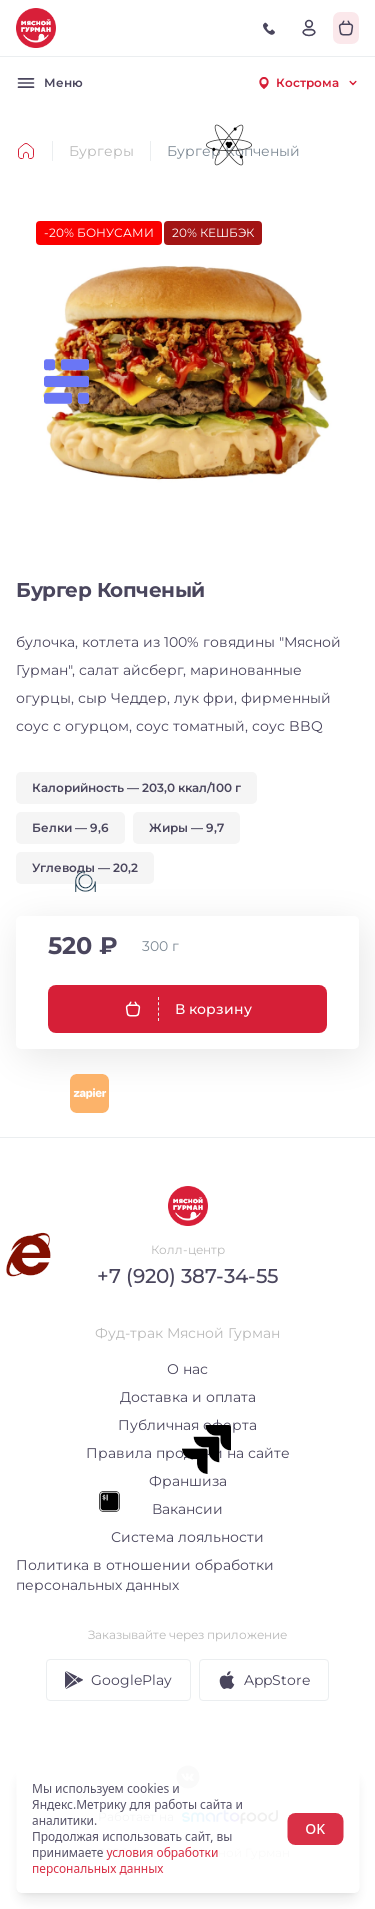 The image size is (375, 1909). Describe the element at coordinates (66, 381) in the screenshot. I see `open baserow database application` at that location.